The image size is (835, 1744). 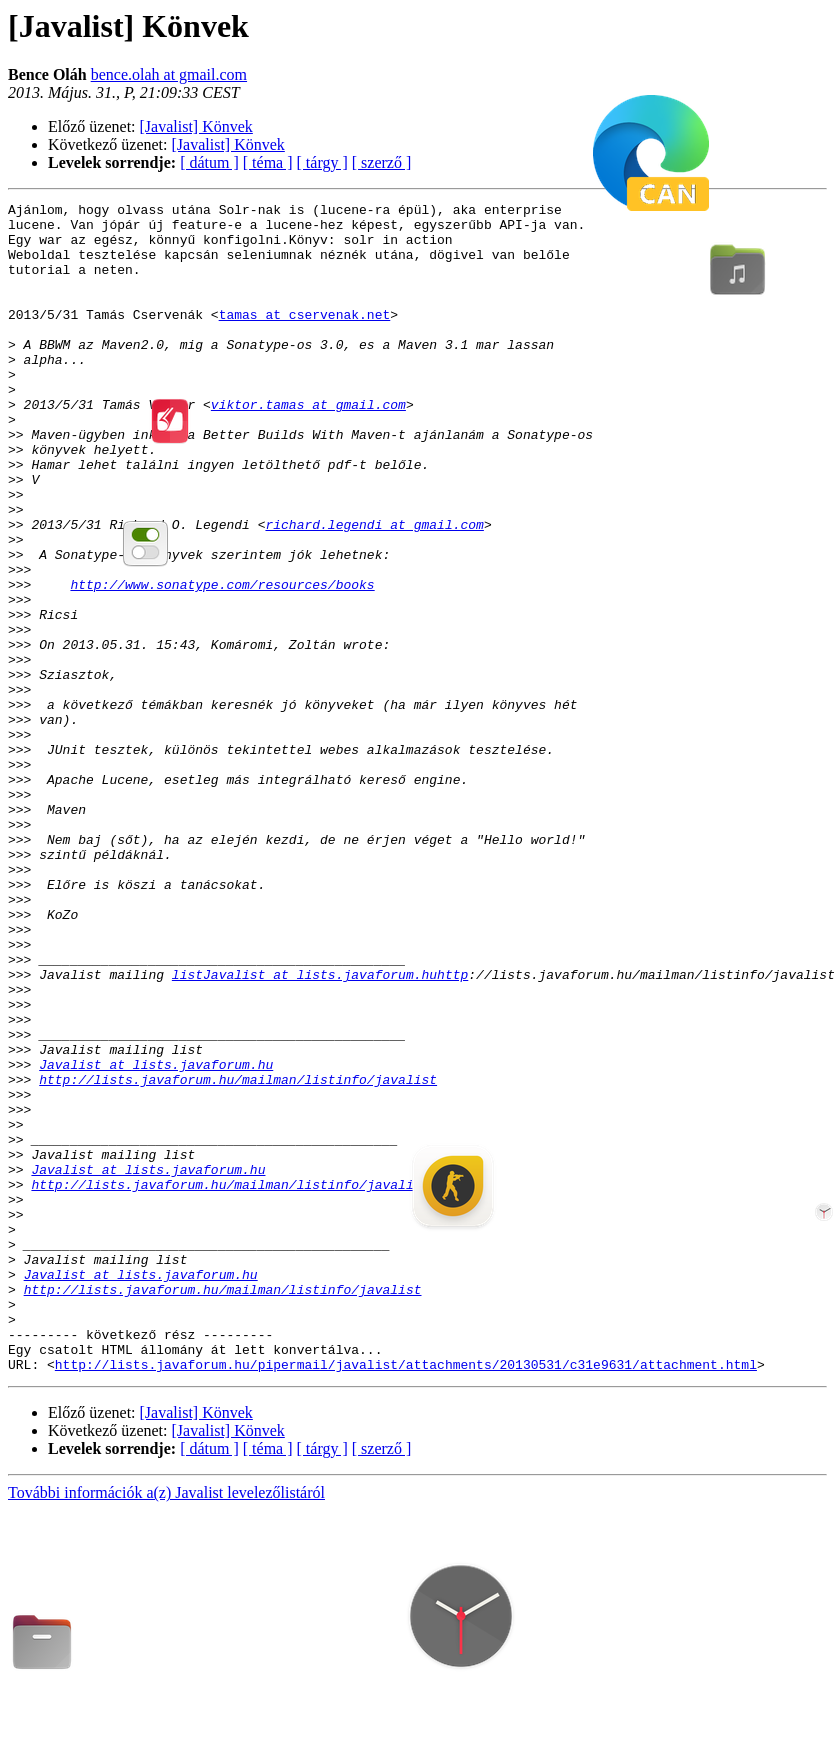 I want to click on open recently accessed documents, so click(x=824, y=1212).